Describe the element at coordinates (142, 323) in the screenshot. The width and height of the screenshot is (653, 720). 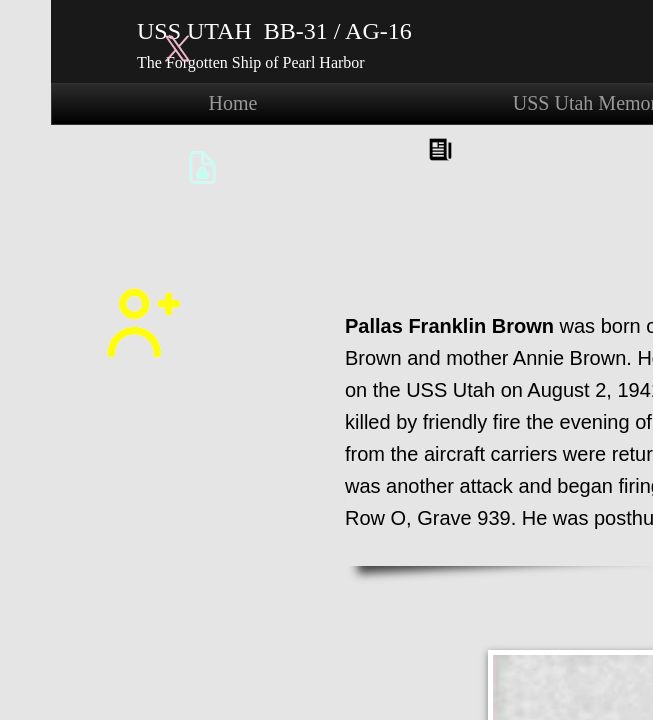
I see `add a new contact` at that location.